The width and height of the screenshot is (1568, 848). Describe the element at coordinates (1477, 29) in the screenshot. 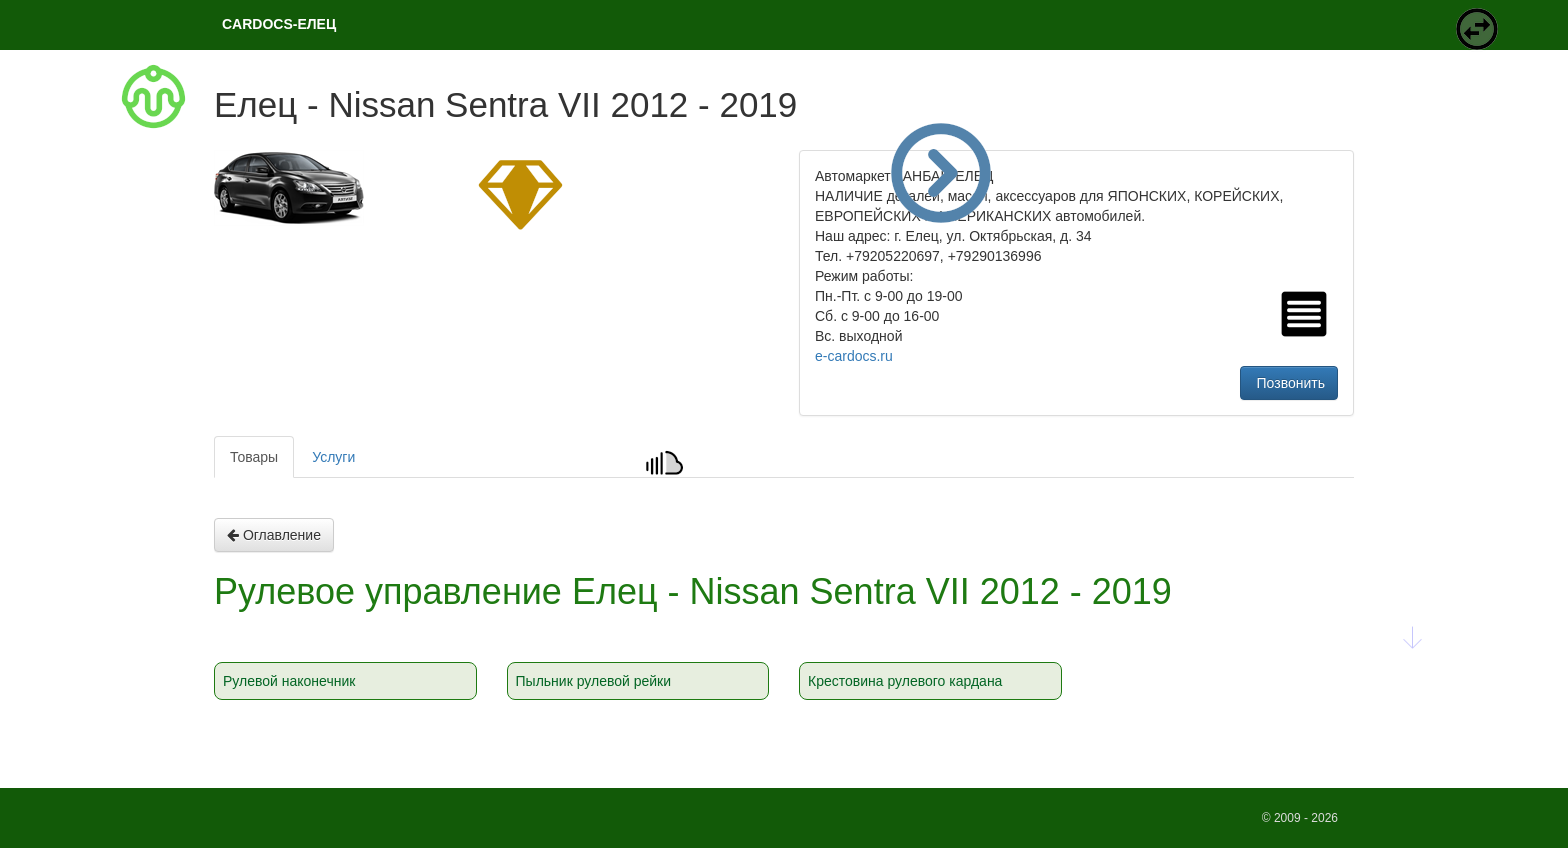

I see `swap or exchange items horizontally` at that location.